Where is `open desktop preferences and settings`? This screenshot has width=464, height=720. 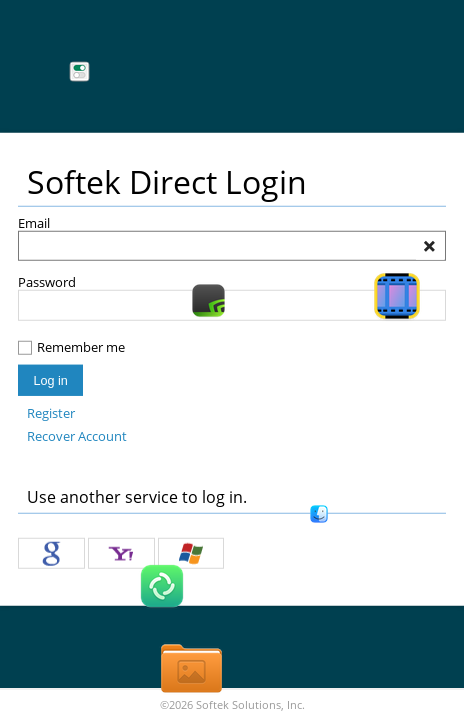
open desktop preferences and settings is located at coordinates (79, 71).